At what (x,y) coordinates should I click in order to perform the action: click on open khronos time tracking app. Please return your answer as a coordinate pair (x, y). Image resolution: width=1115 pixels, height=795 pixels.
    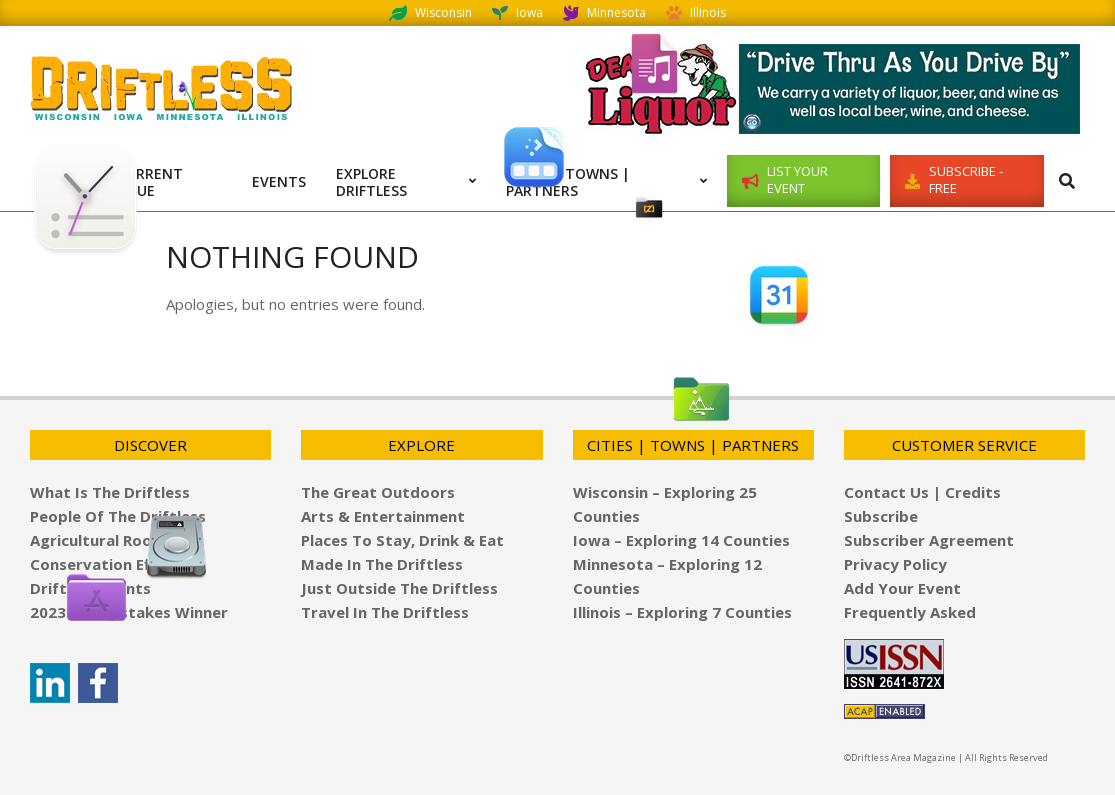
    Looking at the image, I should click on (85, 198).